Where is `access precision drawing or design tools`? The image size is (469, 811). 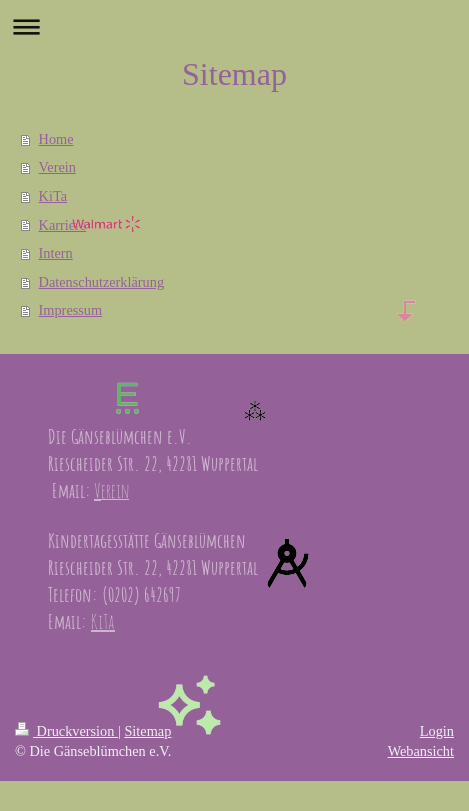
access precision drawing or design tools is located at coordinates (287, 563).